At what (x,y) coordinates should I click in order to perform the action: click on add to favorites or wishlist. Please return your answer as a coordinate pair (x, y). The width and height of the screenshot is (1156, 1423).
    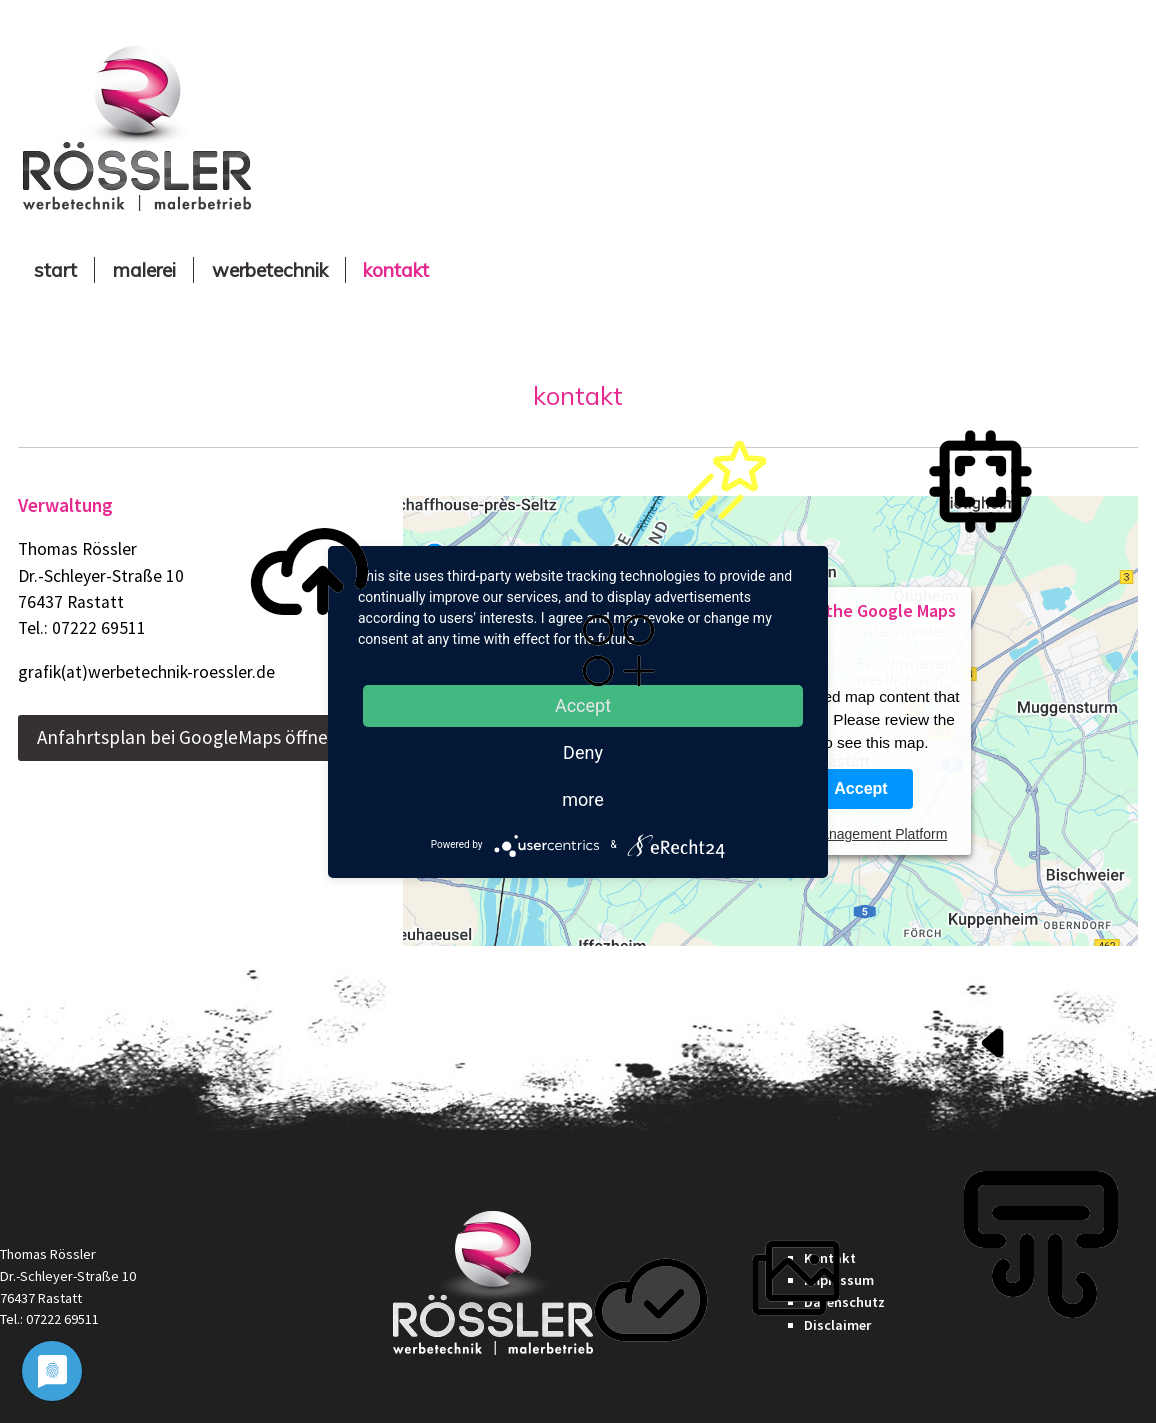
    Looking at the image, I should click on (727, 480).